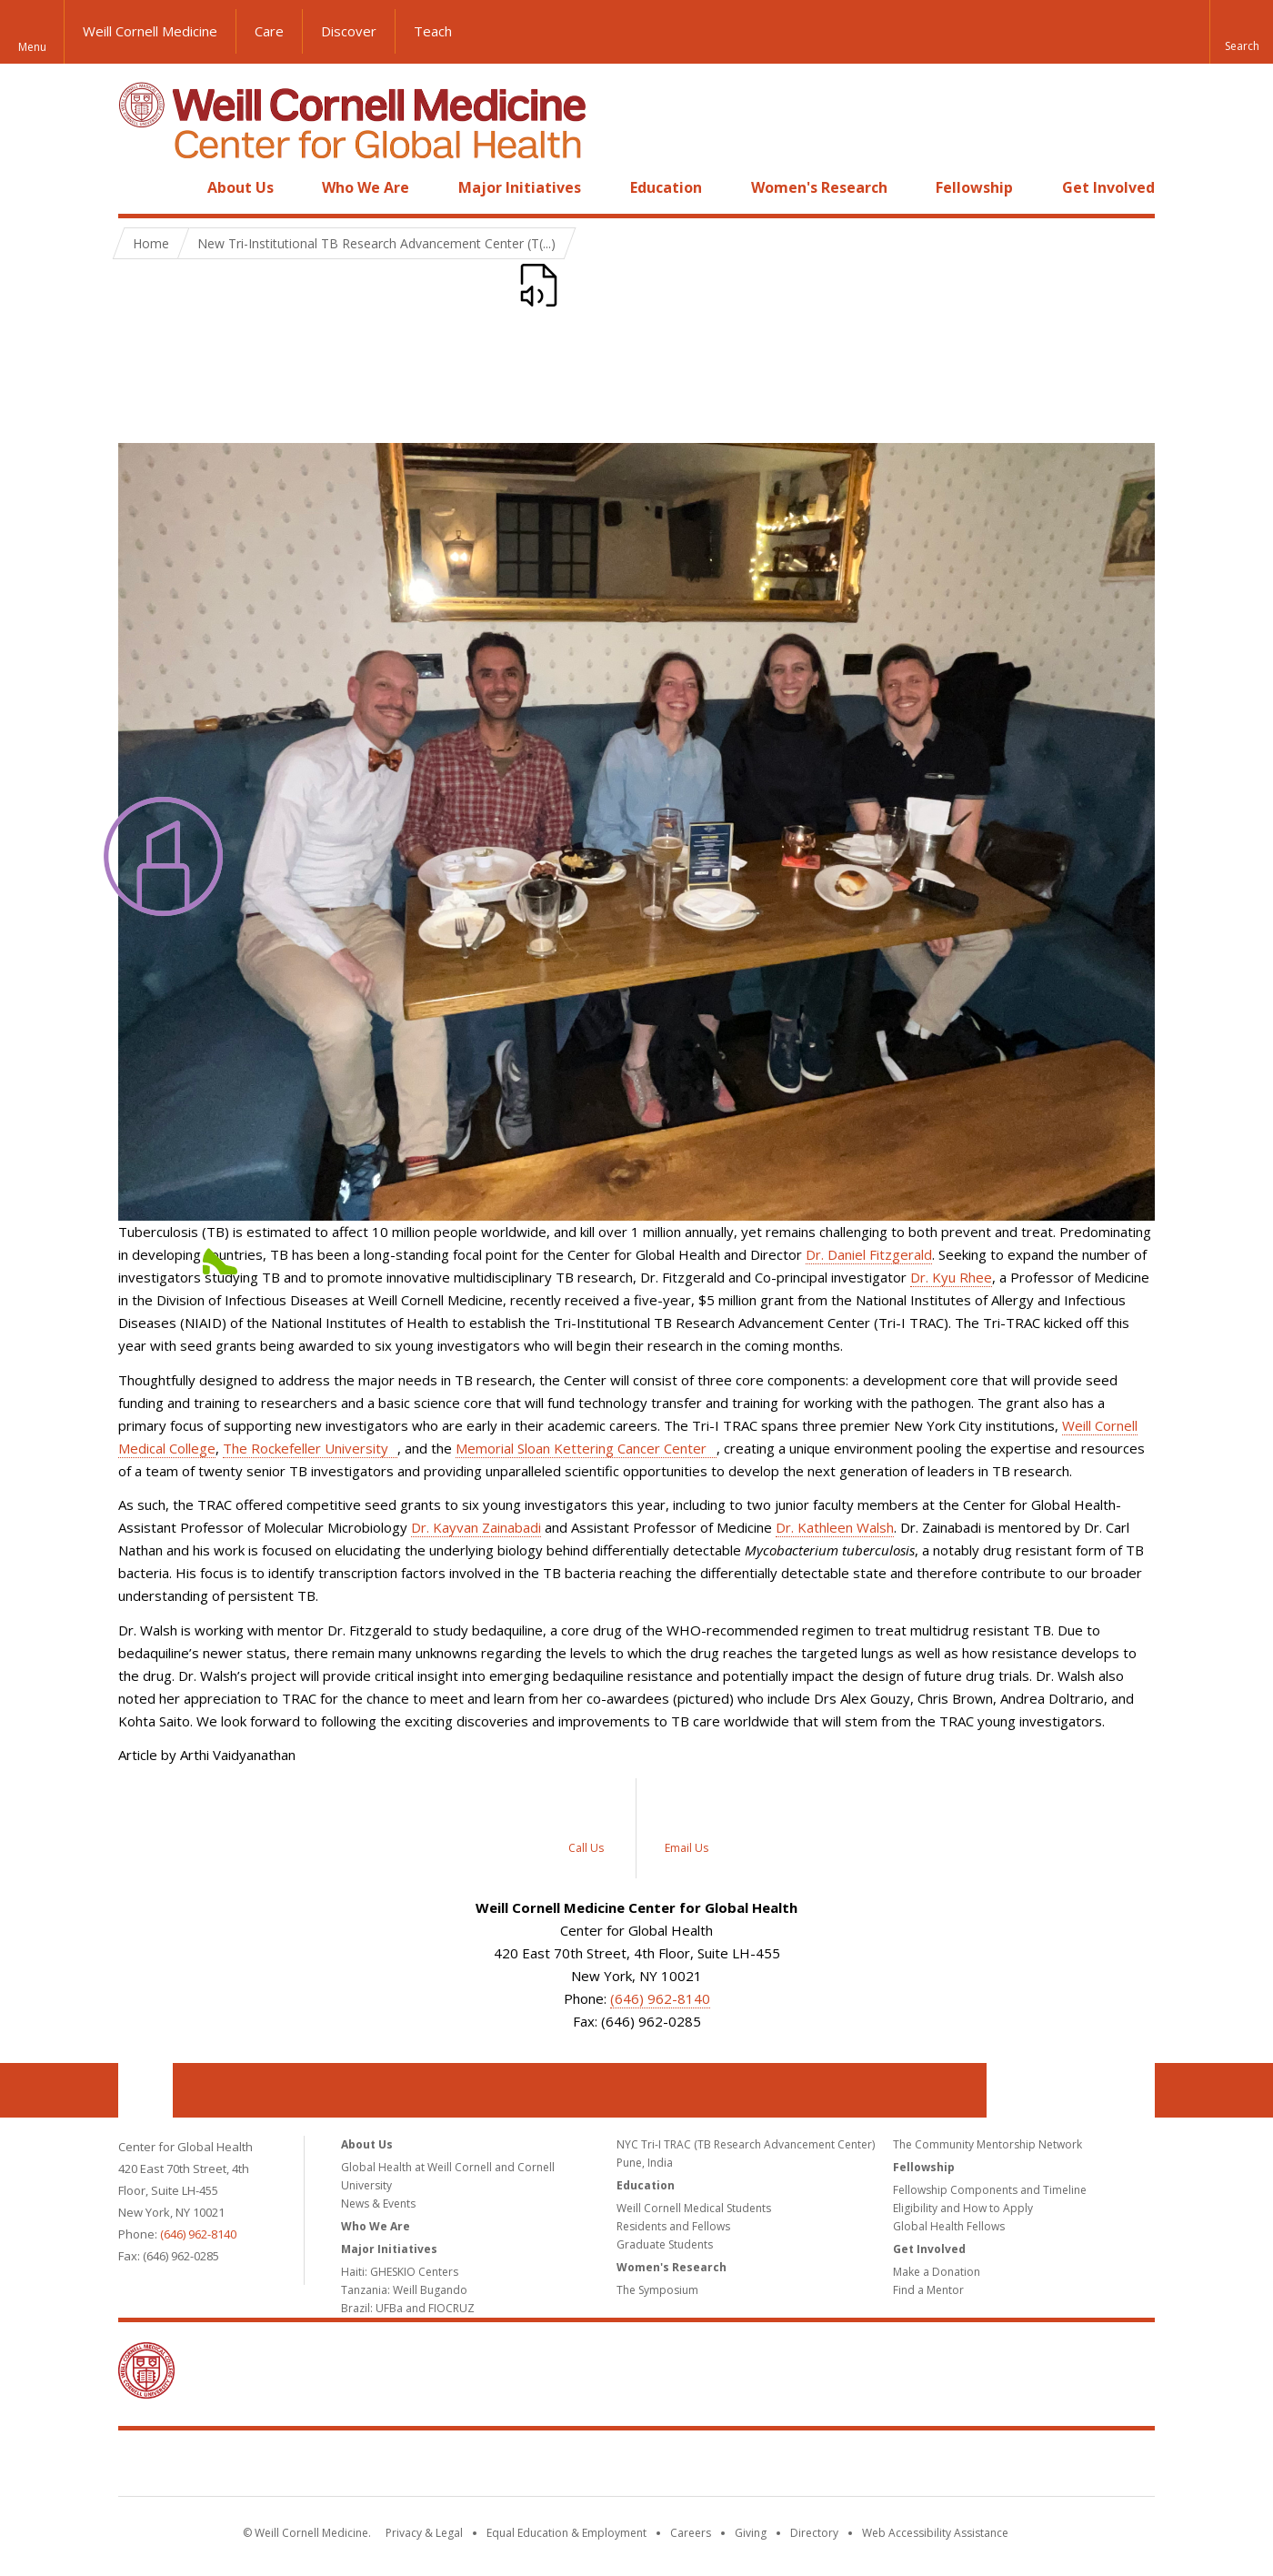 The height and width of the screenshot is (2576, 1273). Describe the element at coordinates (163, 856) in the screenshot. I see `highlight or mark selected text` at that location.